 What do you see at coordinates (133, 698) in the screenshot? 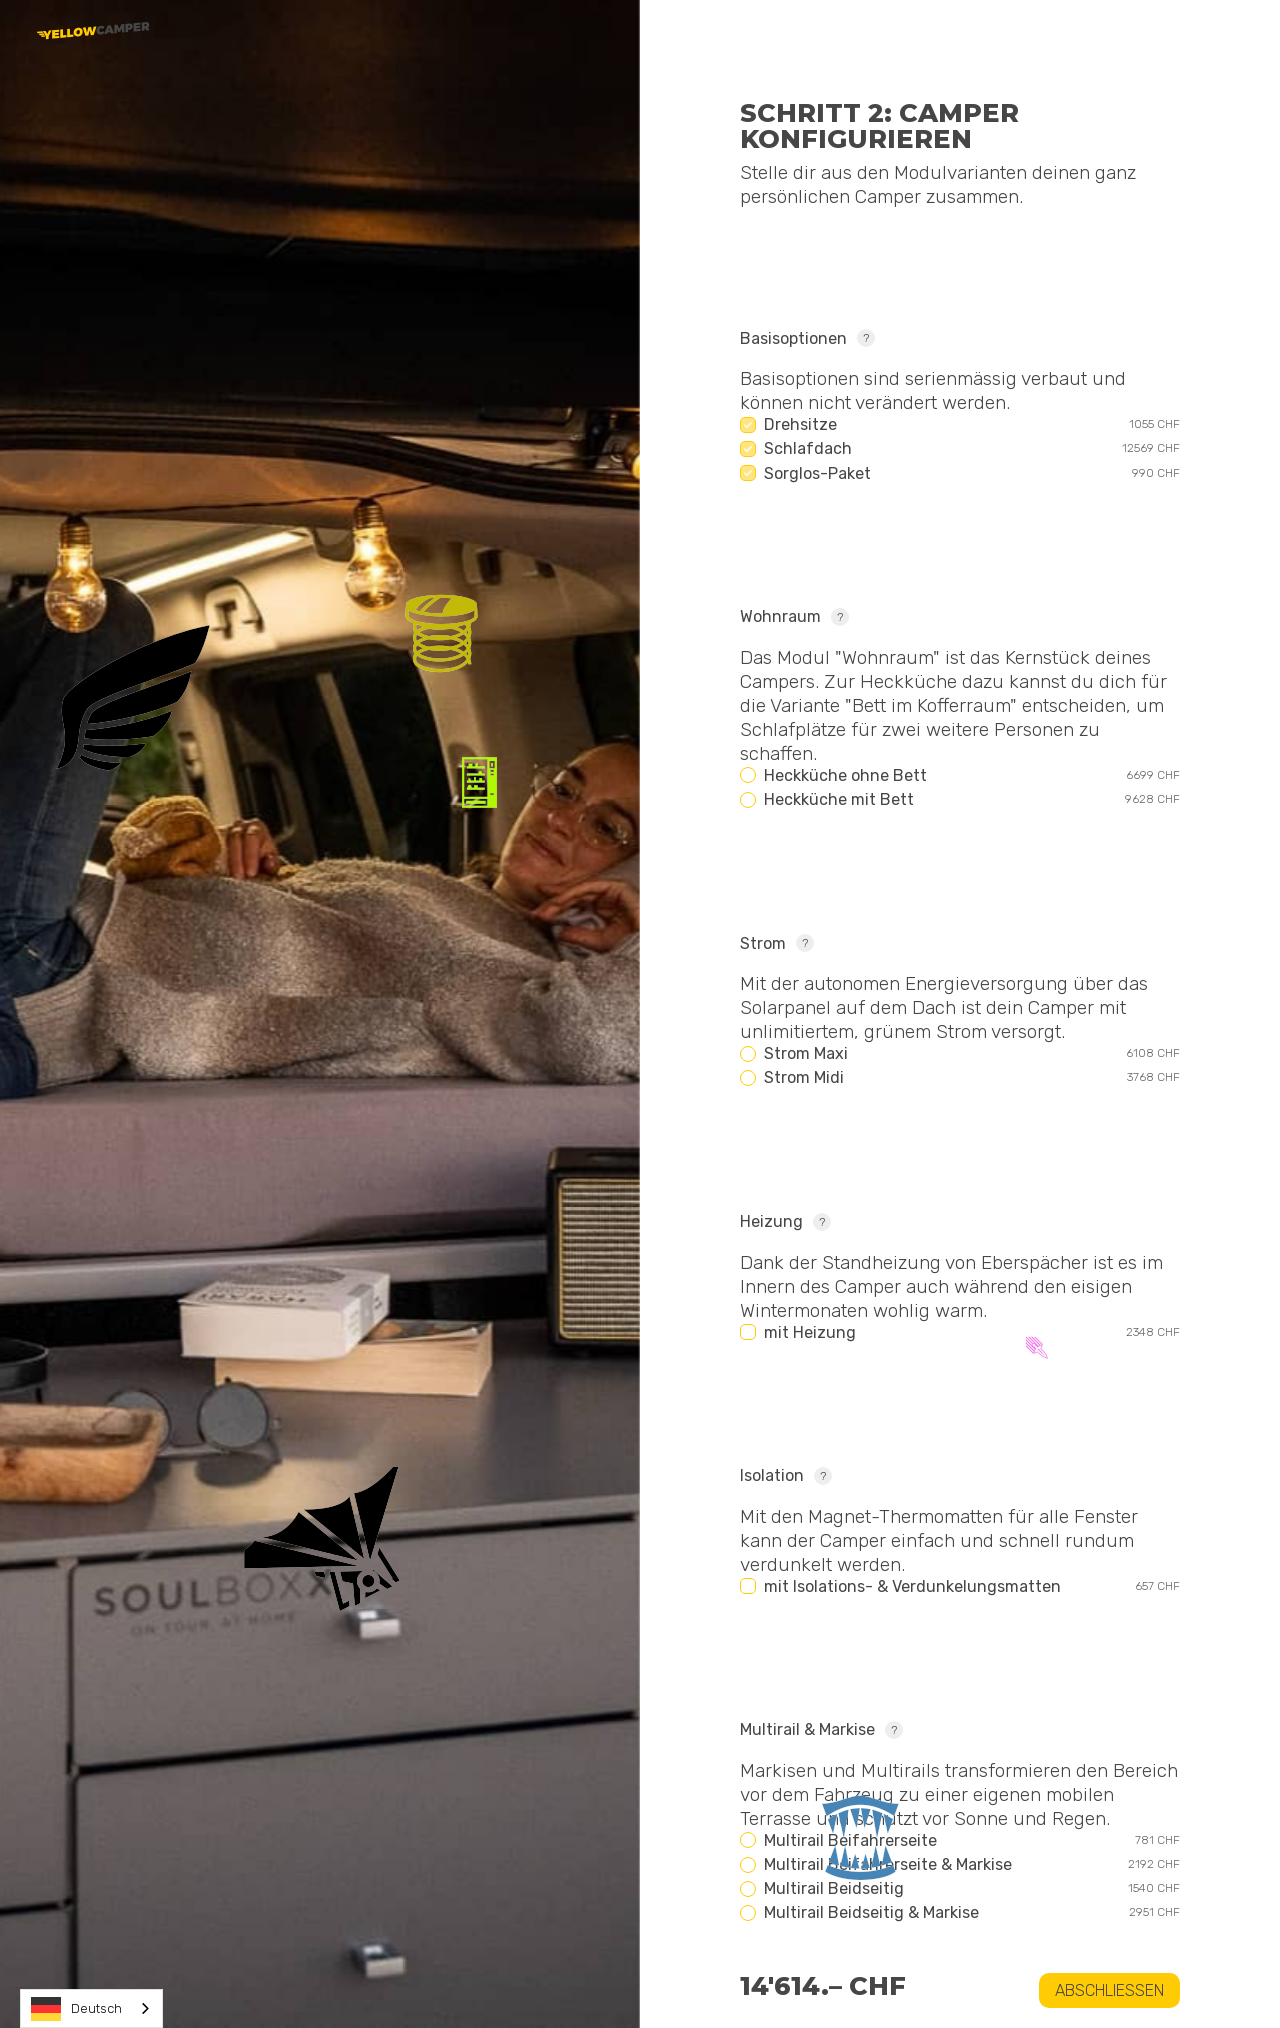
I see `indicates premium or liberty status` at bounding box center [133, 698].